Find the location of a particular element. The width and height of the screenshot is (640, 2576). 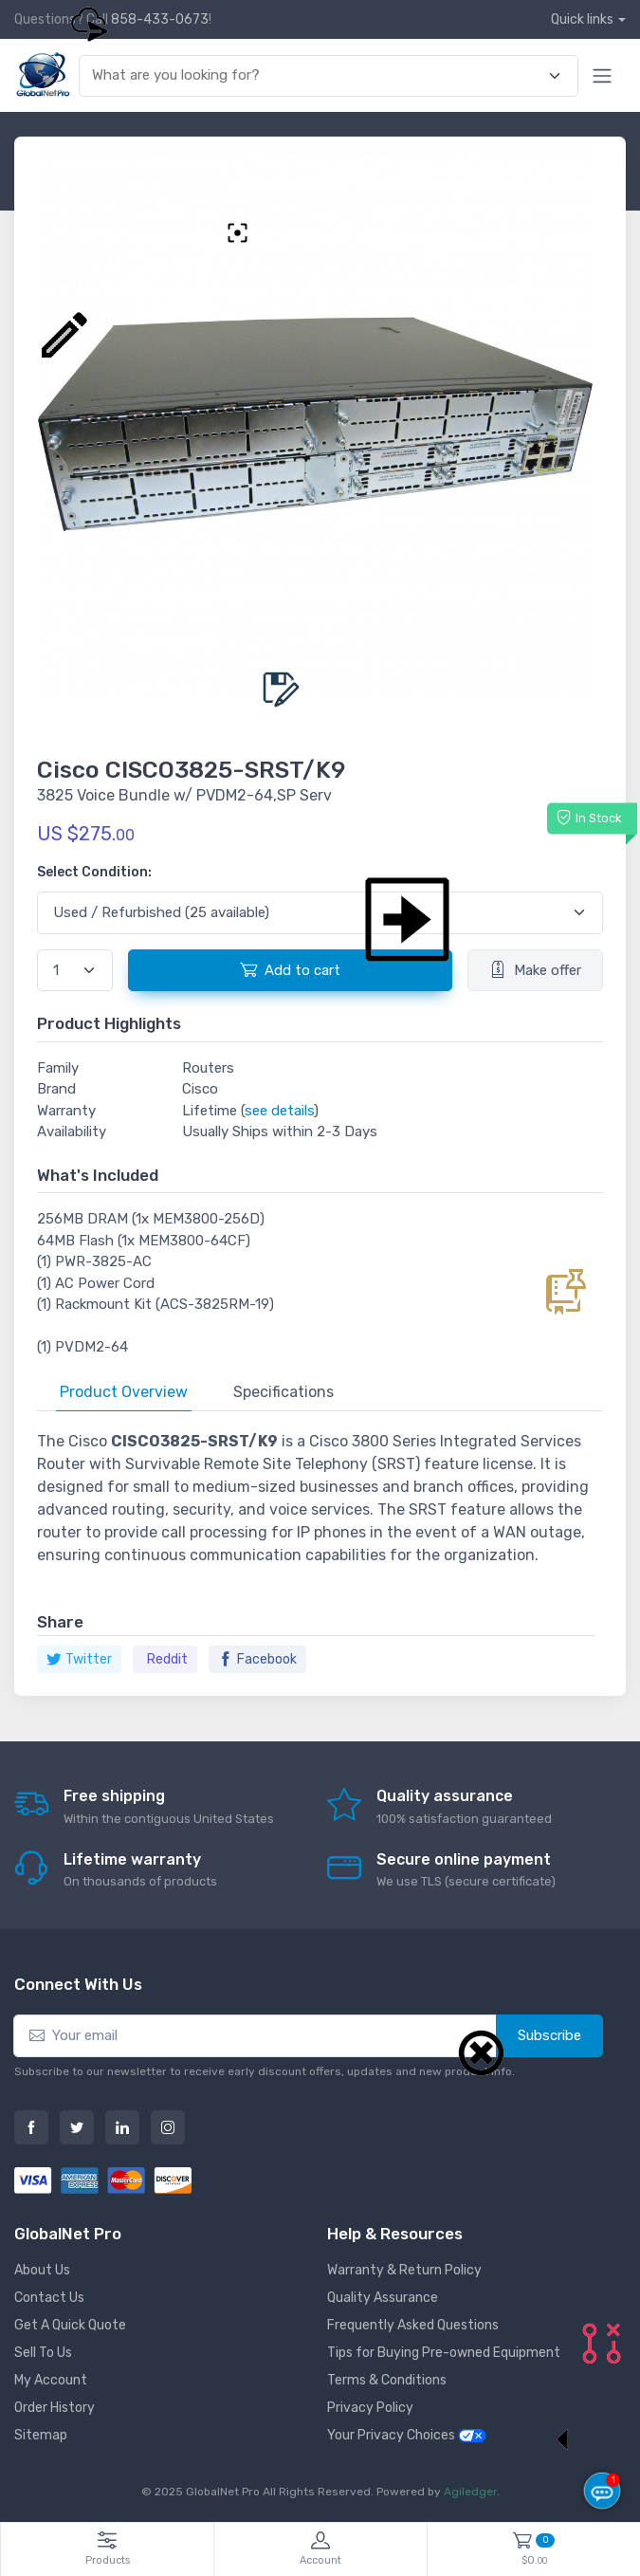

indicates a file has been renamed in version control is located at coordinates (407, 919).